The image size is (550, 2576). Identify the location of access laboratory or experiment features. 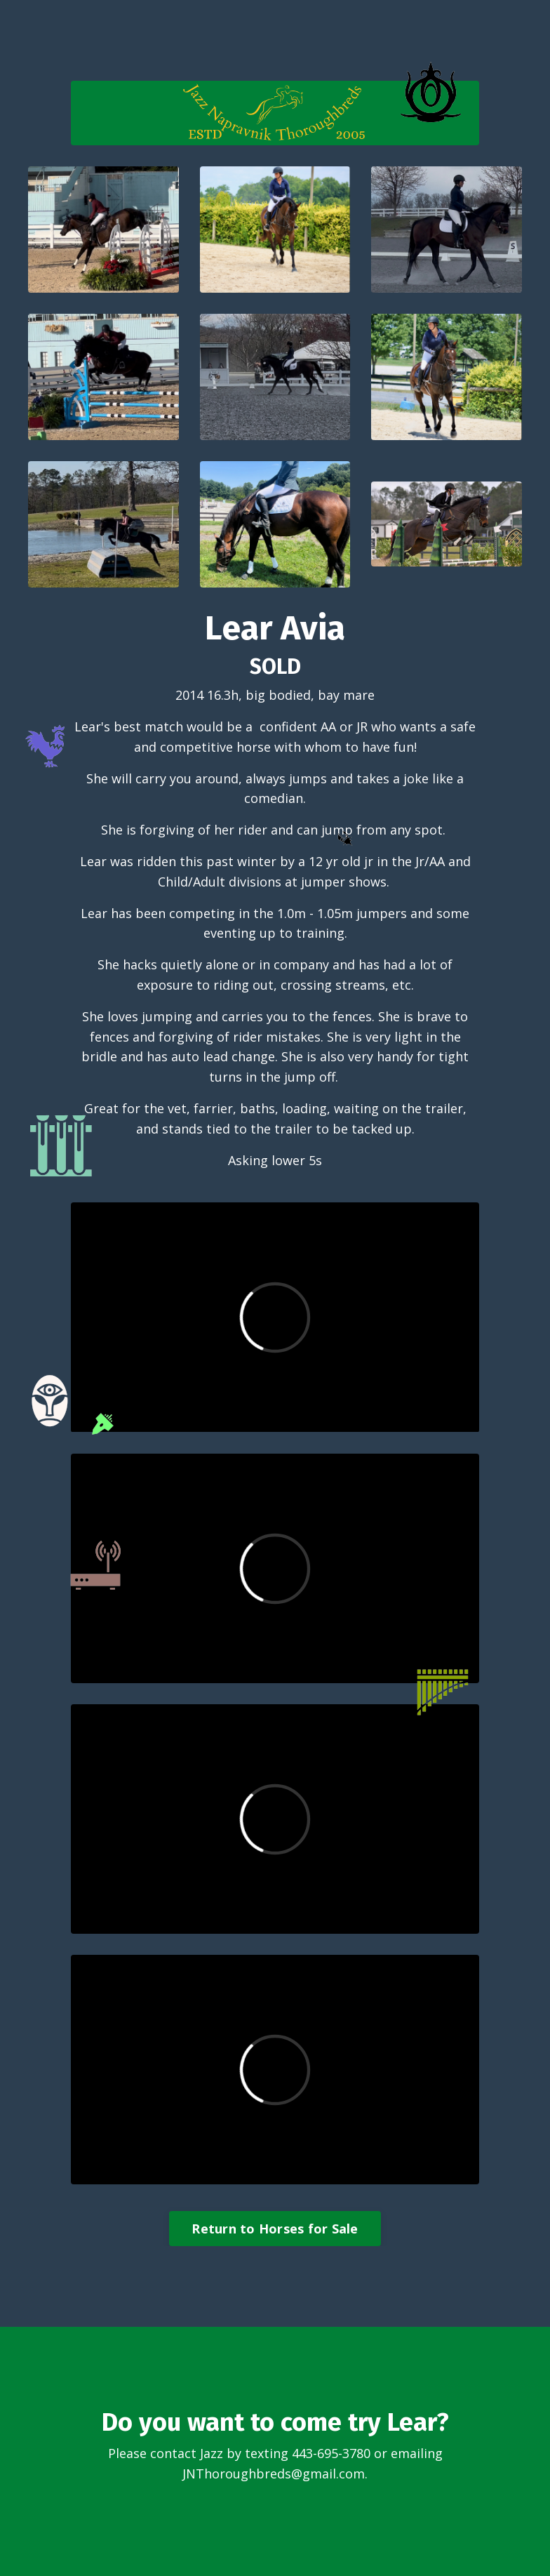
(61, 1146).